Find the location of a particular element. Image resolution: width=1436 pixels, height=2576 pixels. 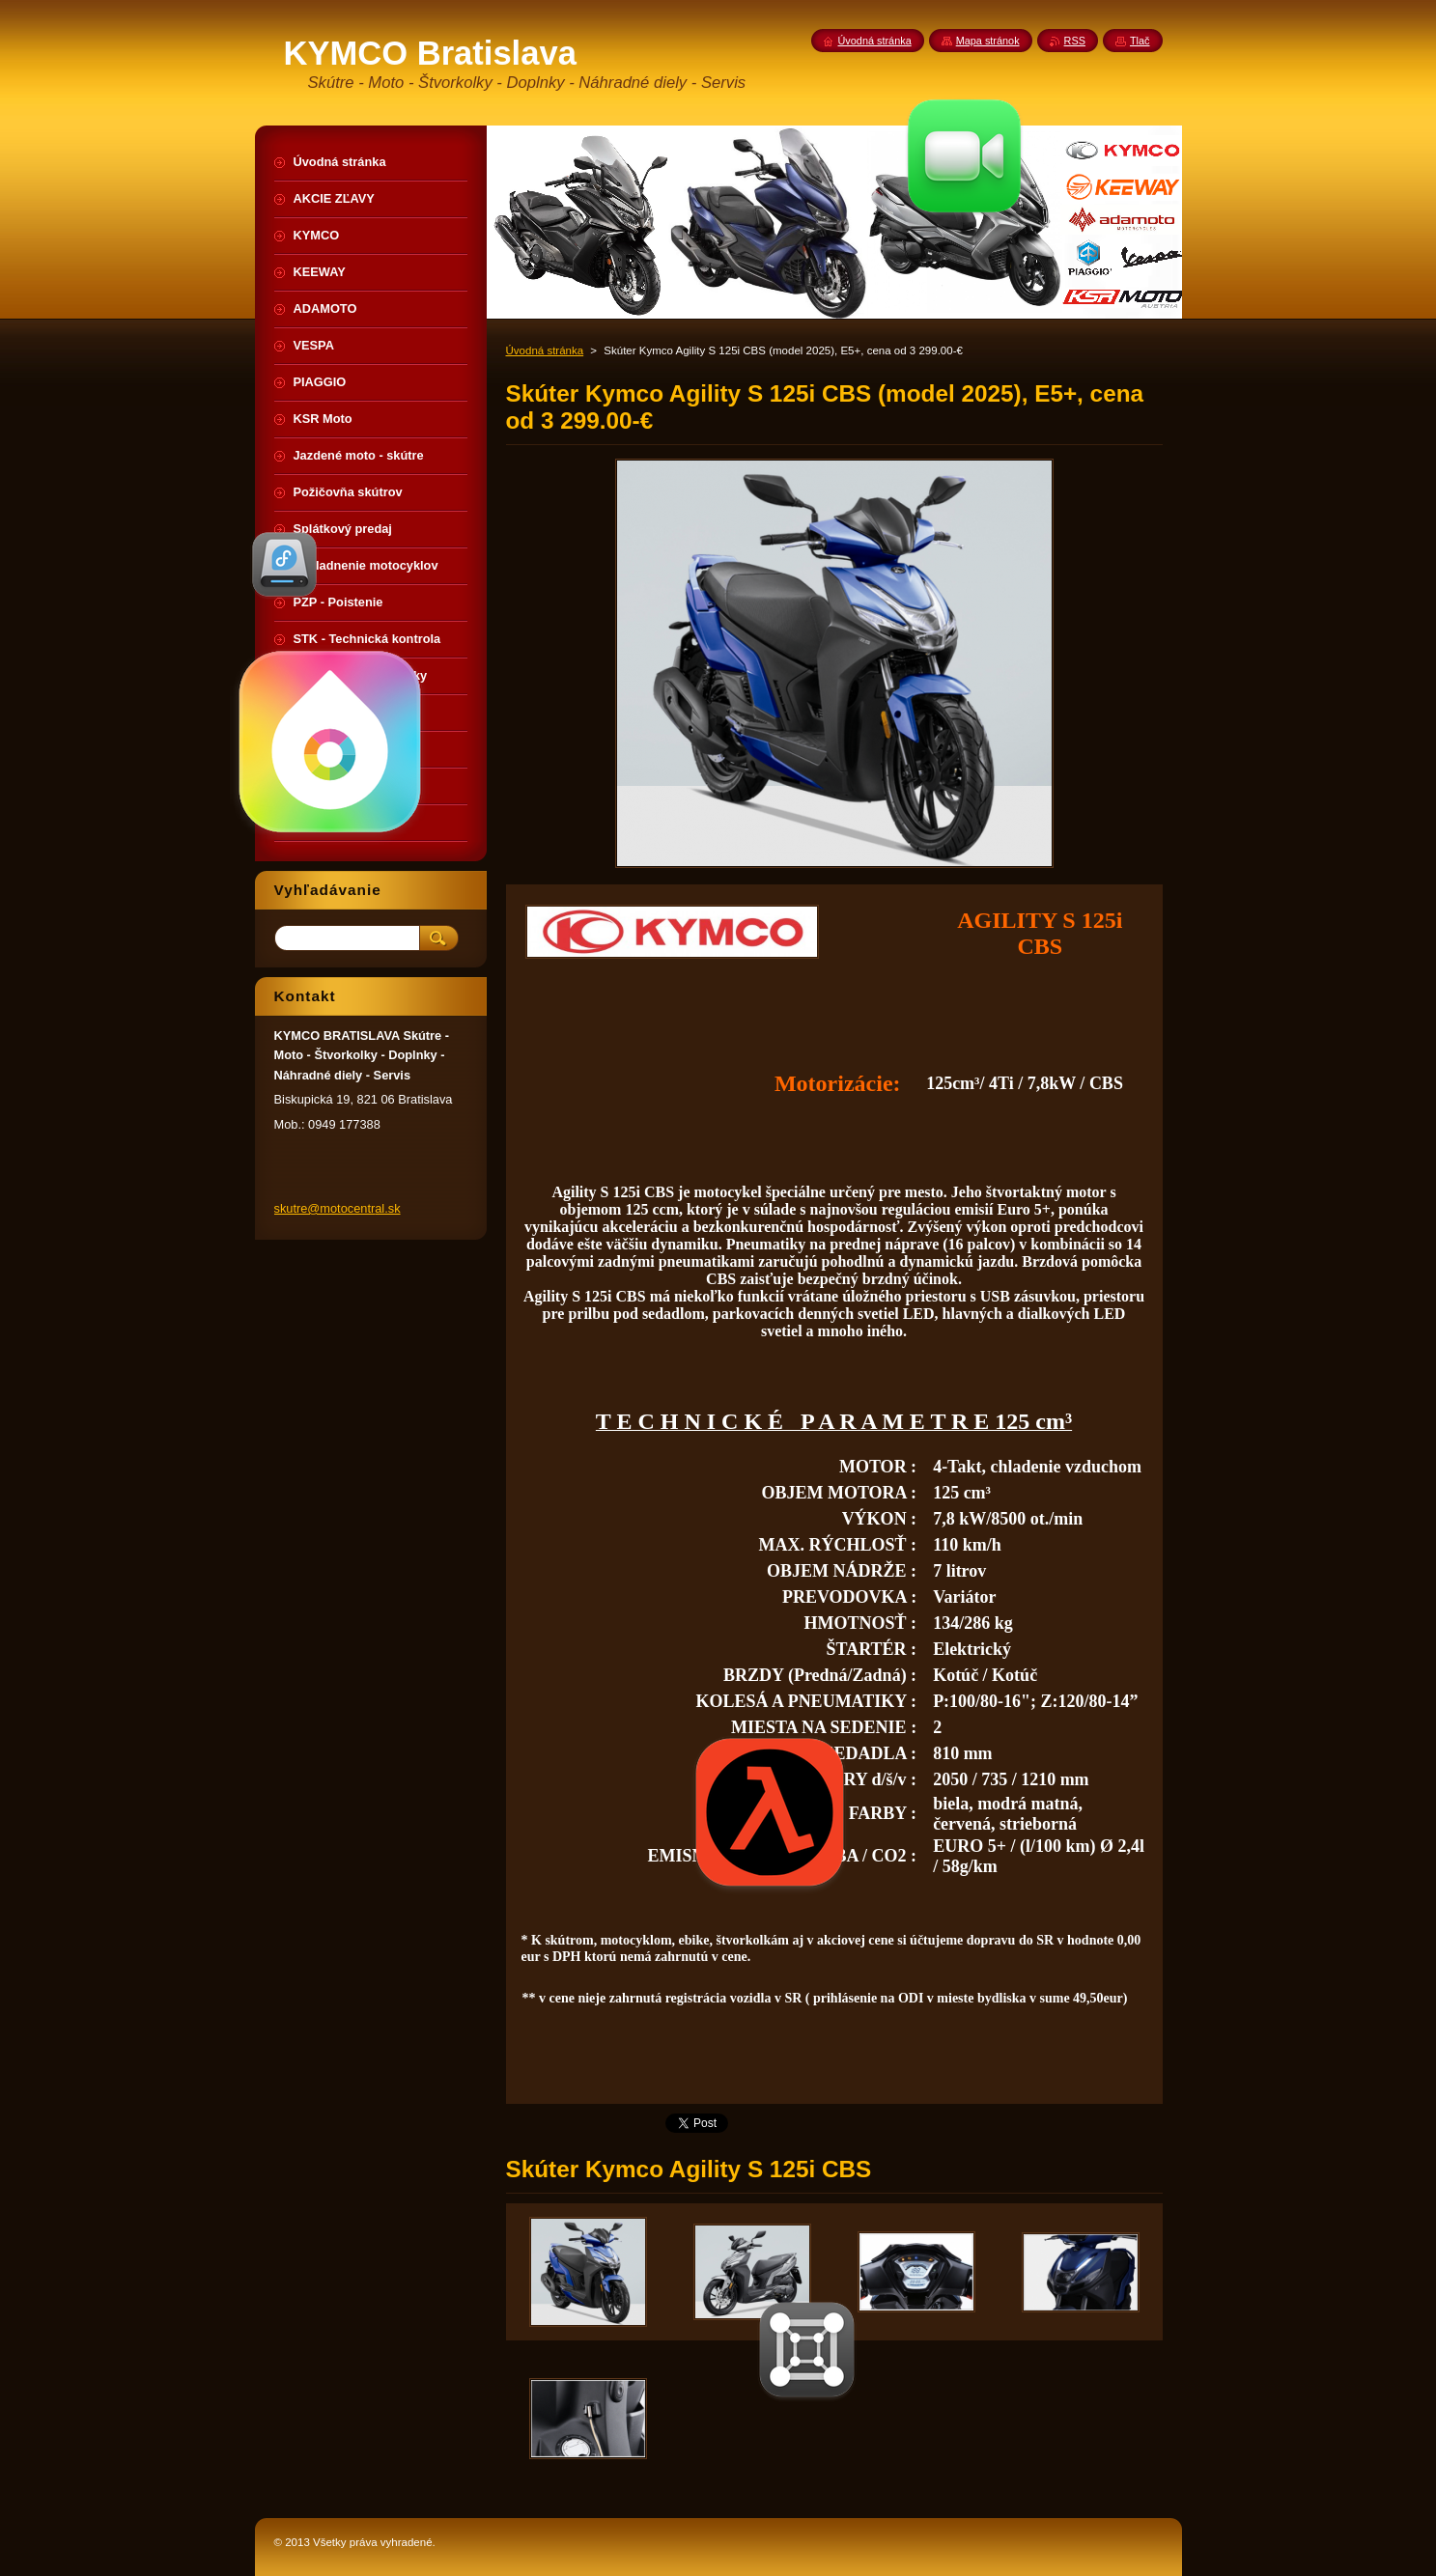

open display color and calibration settings is located at coordinates (329, 744).